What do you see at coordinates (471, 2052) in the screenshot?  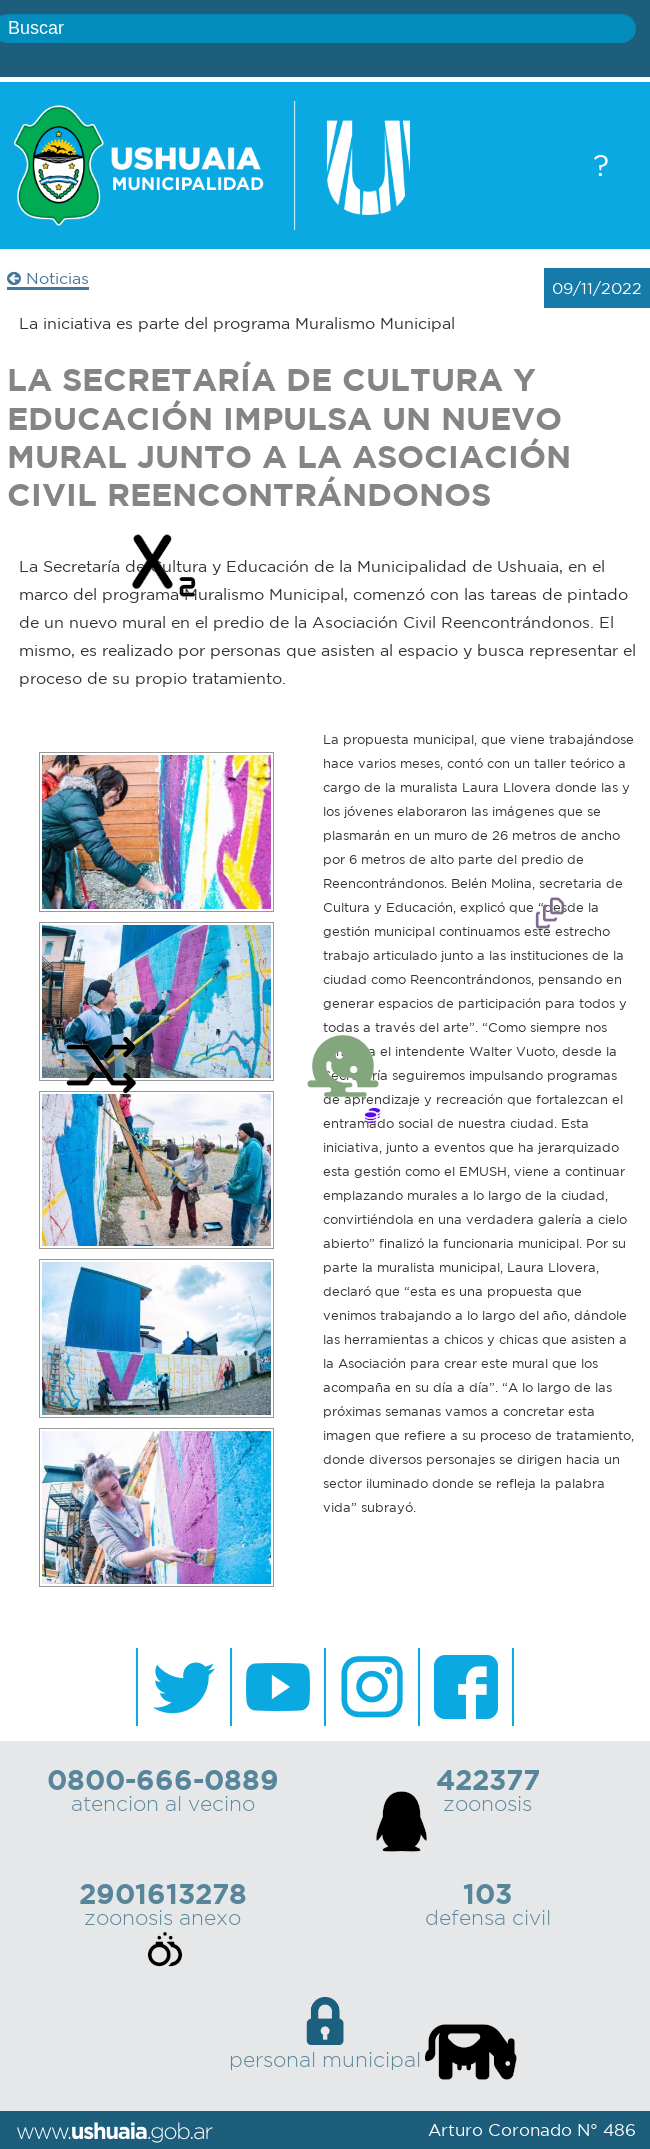 I see `indicates dairy or farm-related content` at bounding box center [471, 2052].